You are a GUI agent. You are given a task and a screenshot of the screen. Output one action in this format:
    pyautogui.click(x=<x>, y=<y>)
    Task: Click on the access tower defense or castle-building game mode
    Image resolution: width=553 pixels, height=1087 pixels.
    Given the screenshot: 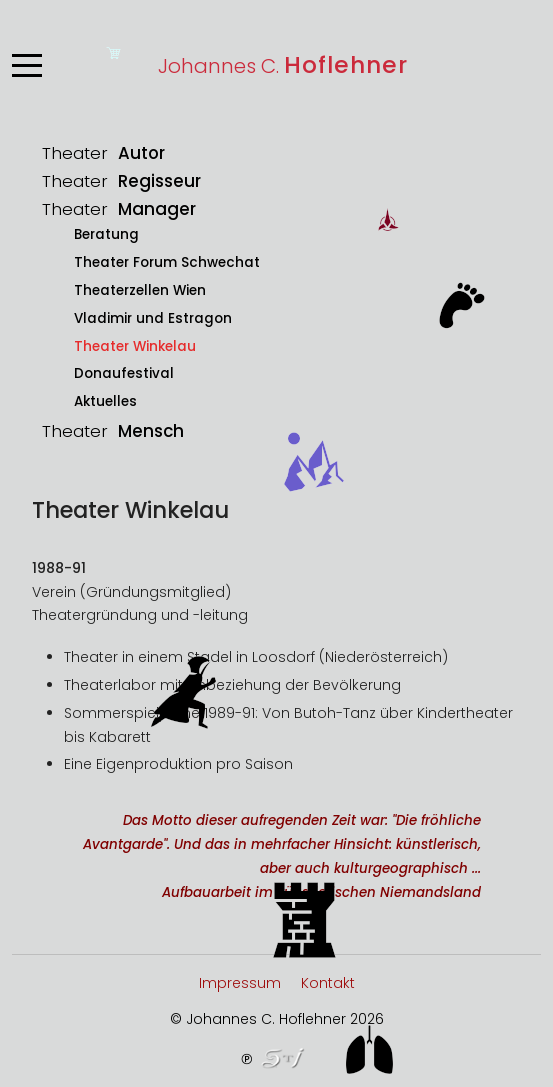 What is the action you would take?
    pyautogui.click(x=304, y=920)
    